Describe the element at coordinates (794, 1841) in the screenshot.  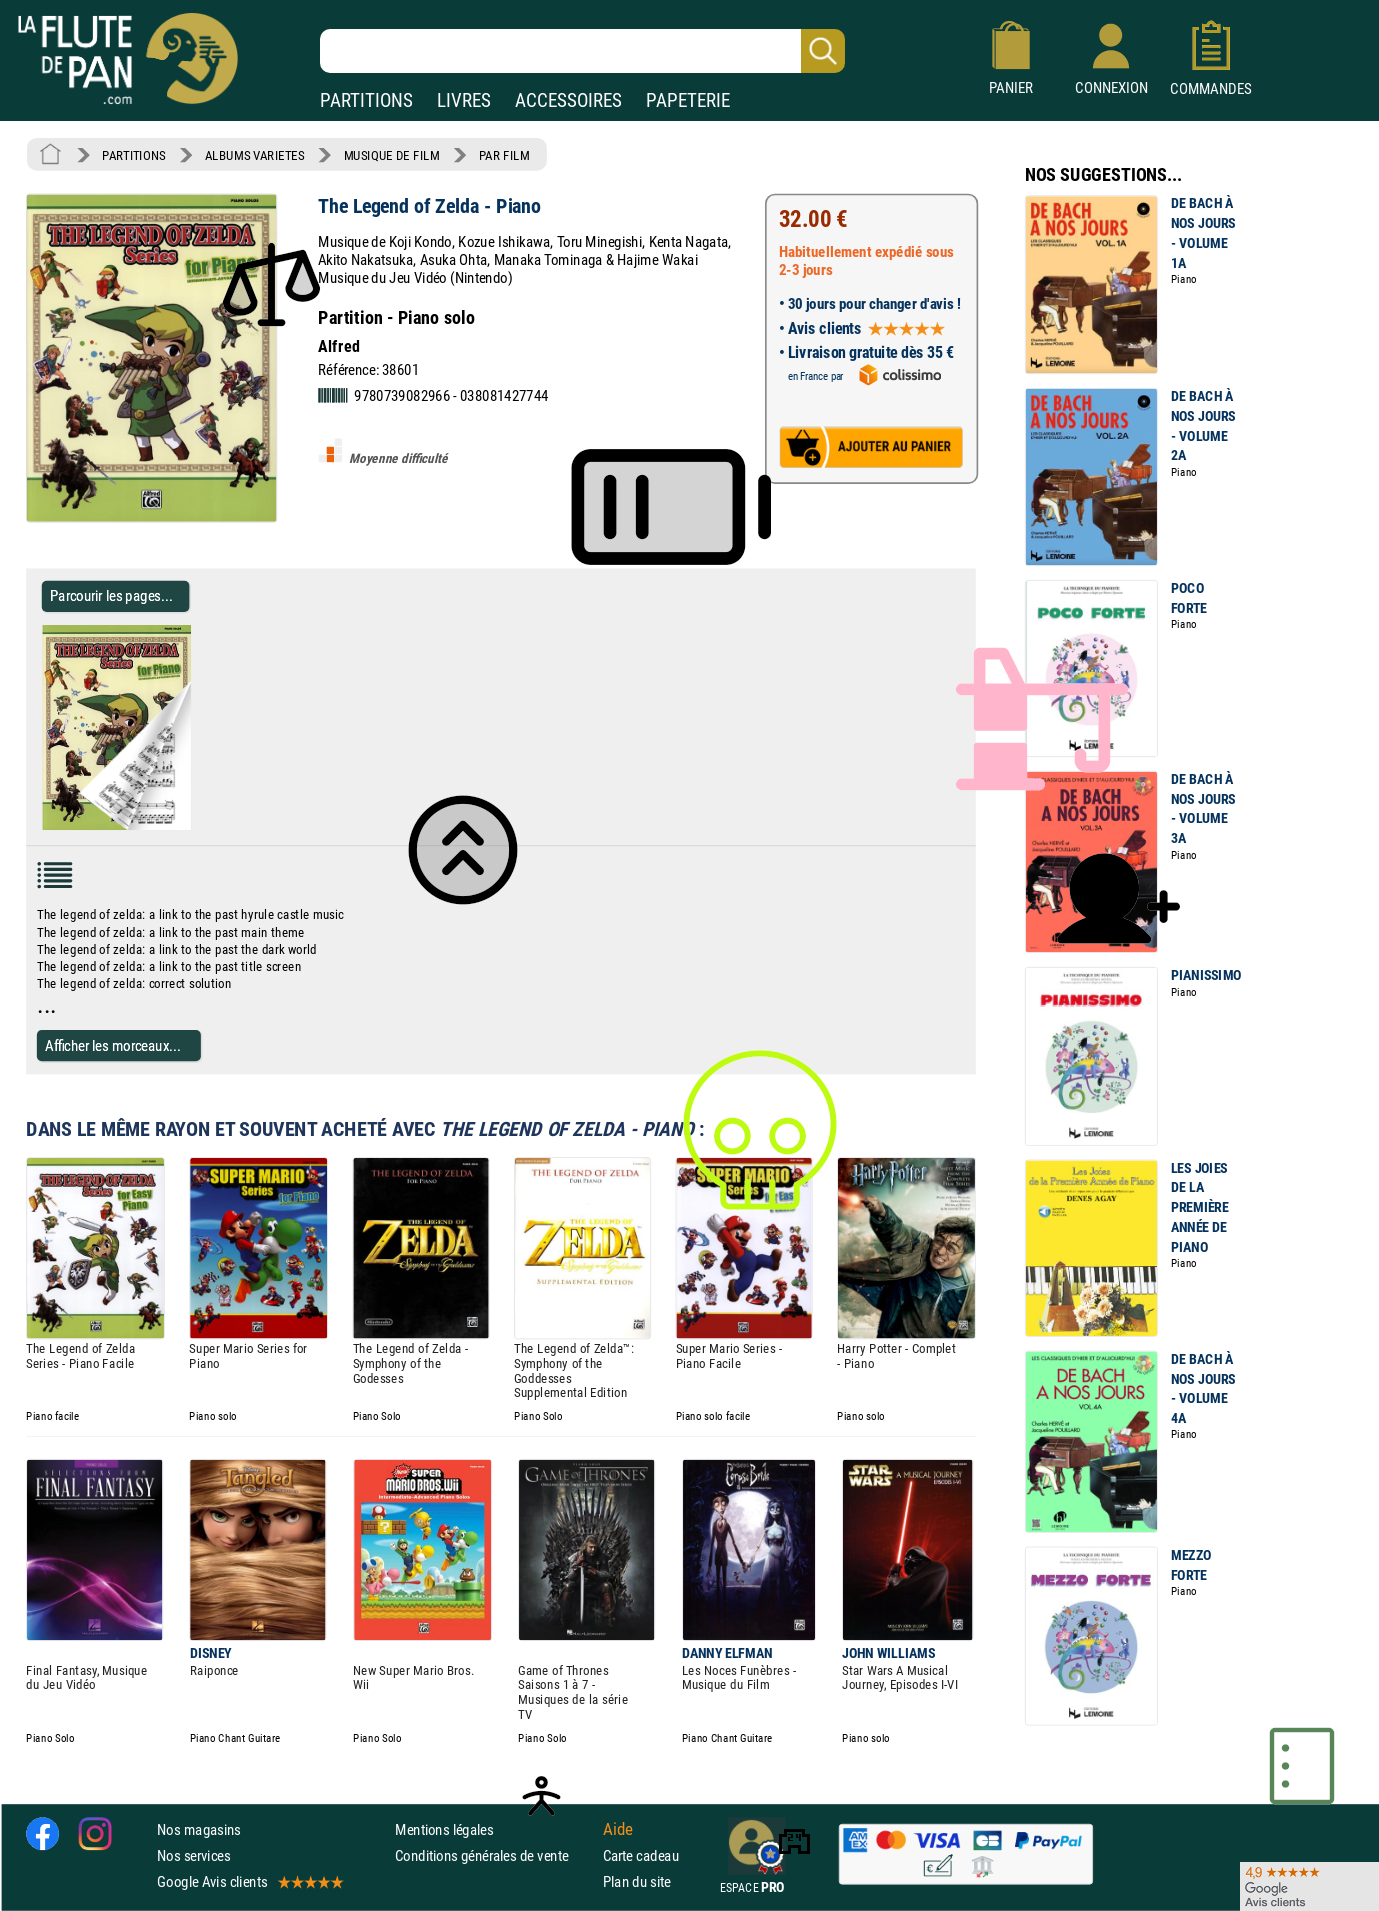
I see `find nearby convenience stores` at that location.